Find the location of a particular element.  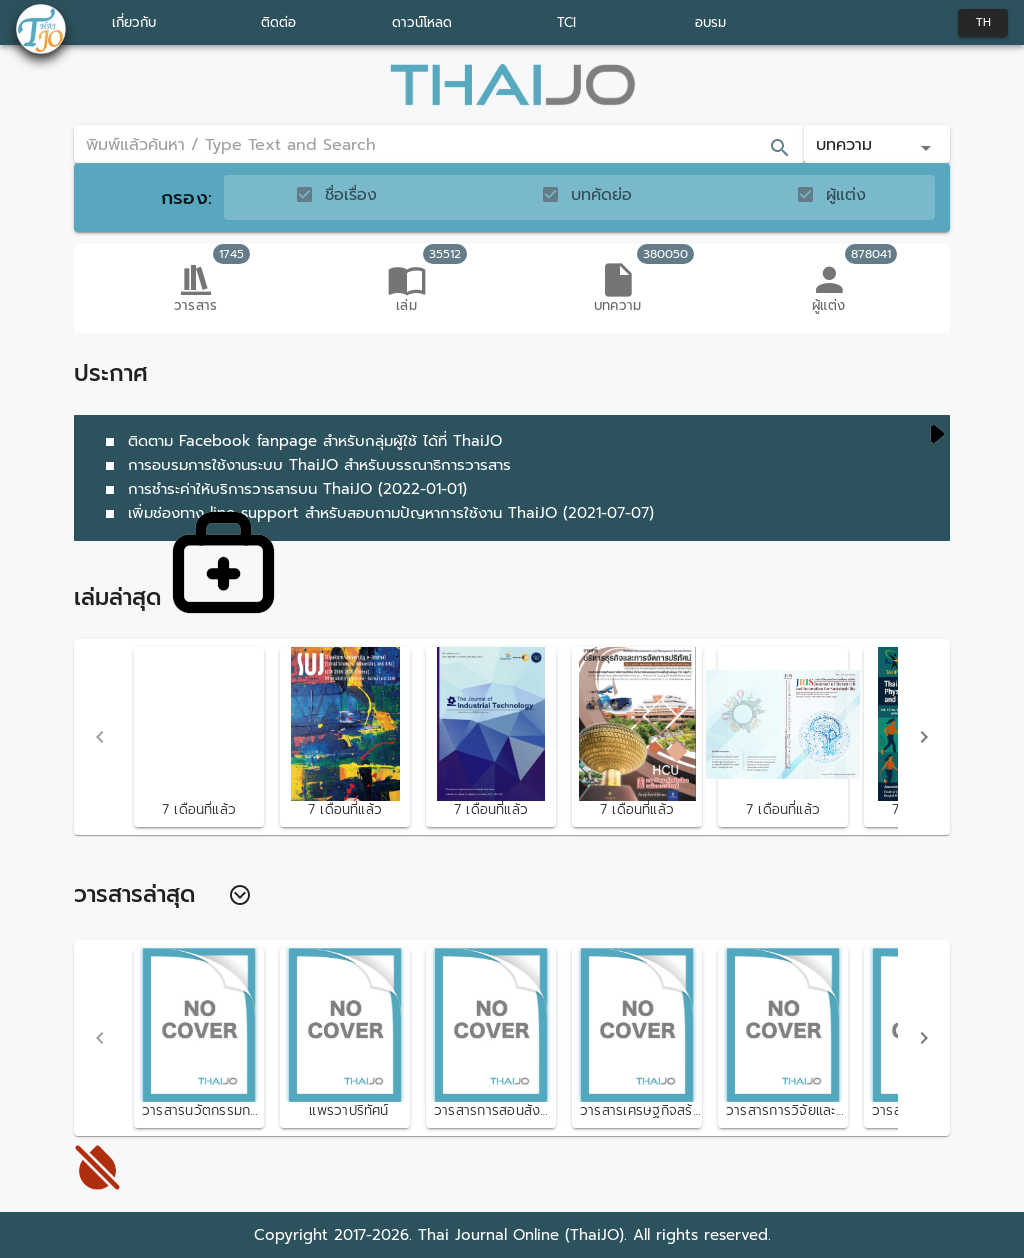

go to next item or screen is located at coordinates (936, 434).